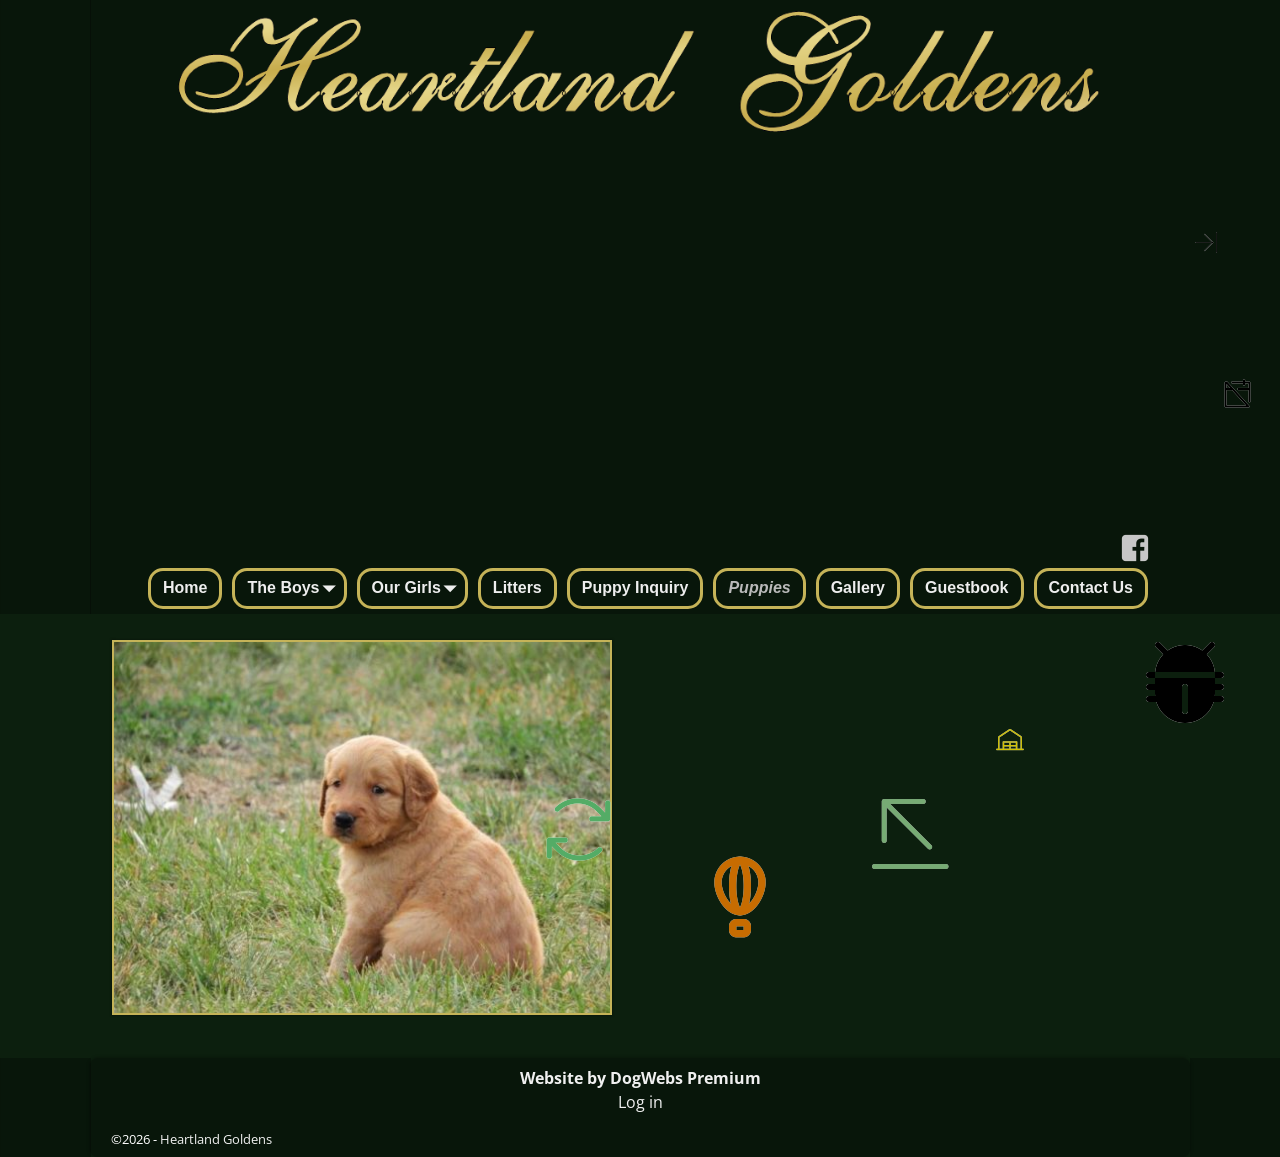 This screenshot has width=1280, height=1157. Describe the element at coordinates (1206, 242) in the screenshot. I see `go to end or last item` at that location.